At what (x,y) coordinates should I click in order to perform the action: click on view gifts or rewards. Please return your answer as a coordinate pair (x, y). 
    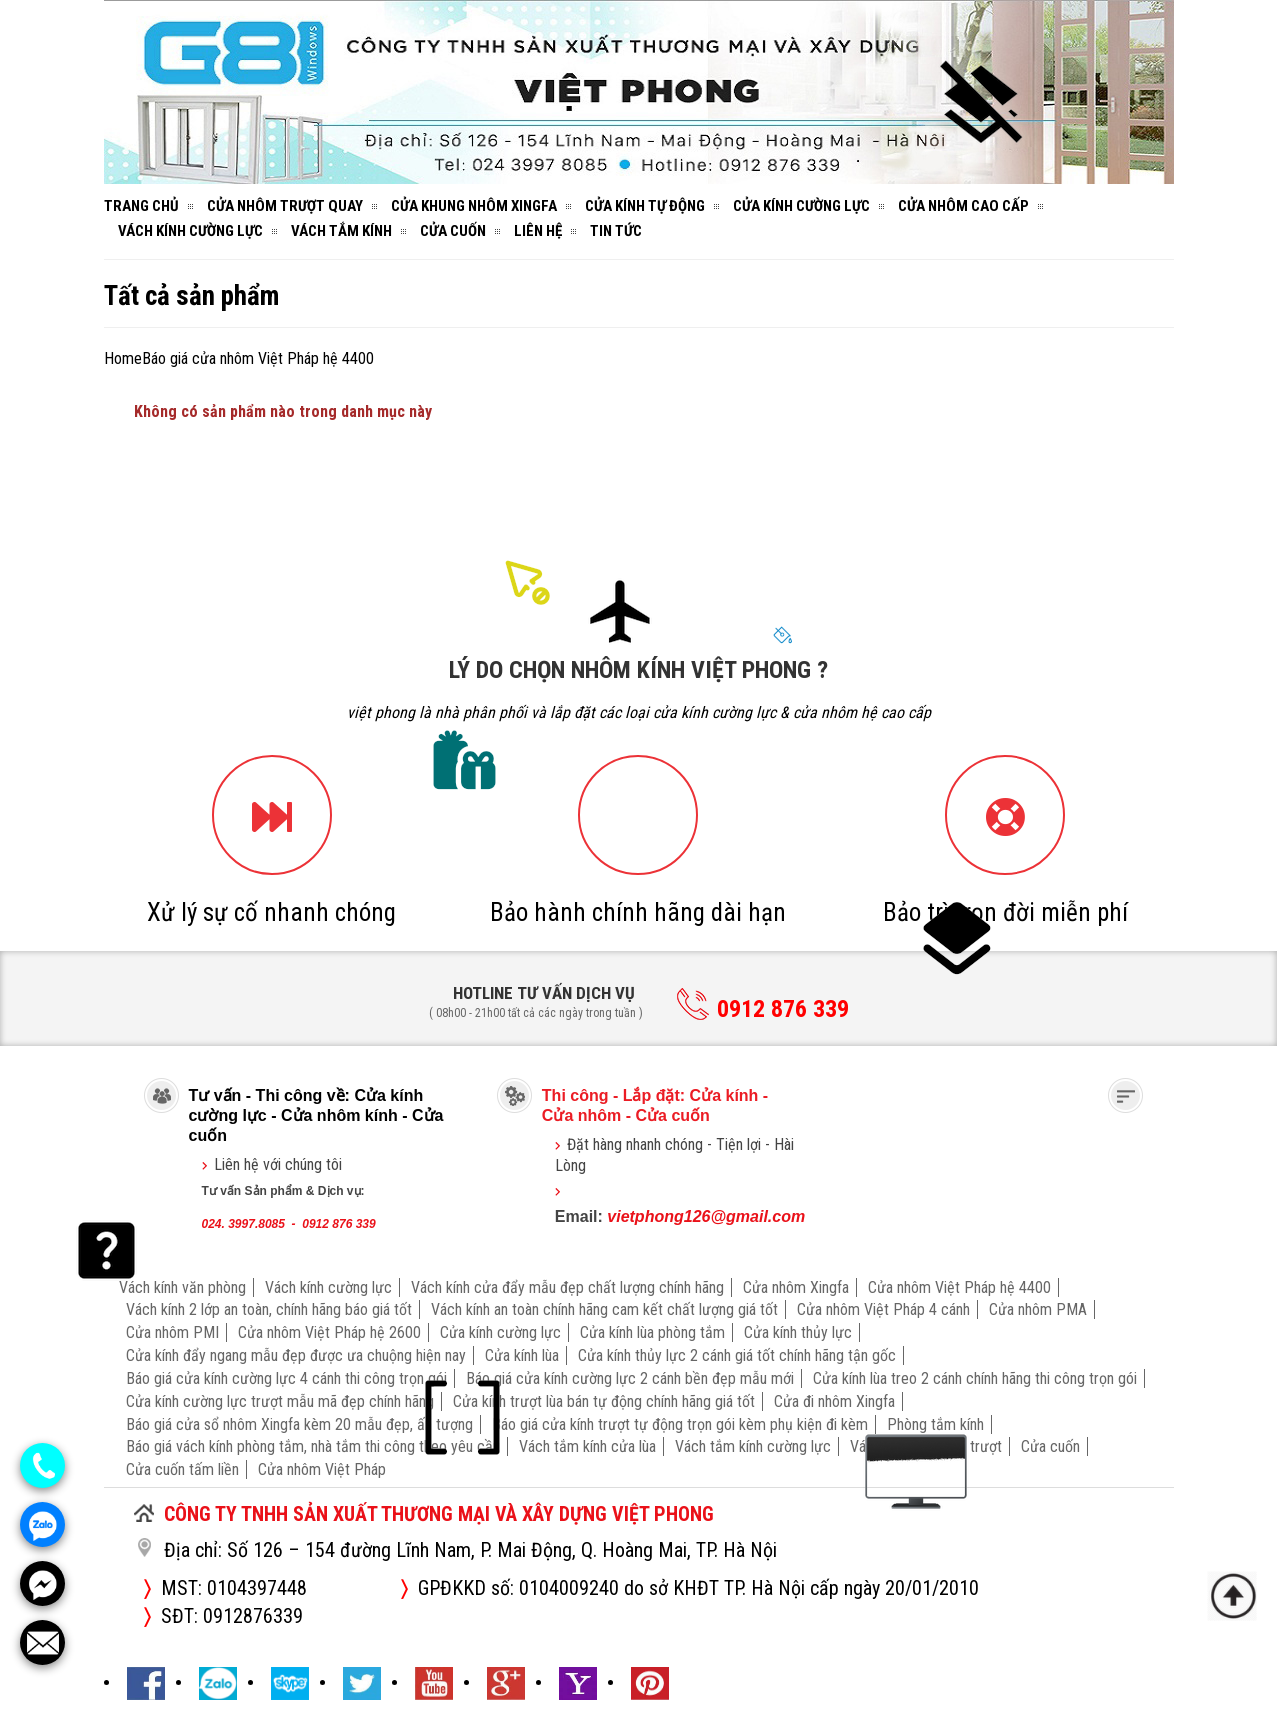
    Looking at the image, I should click on (464, 761).